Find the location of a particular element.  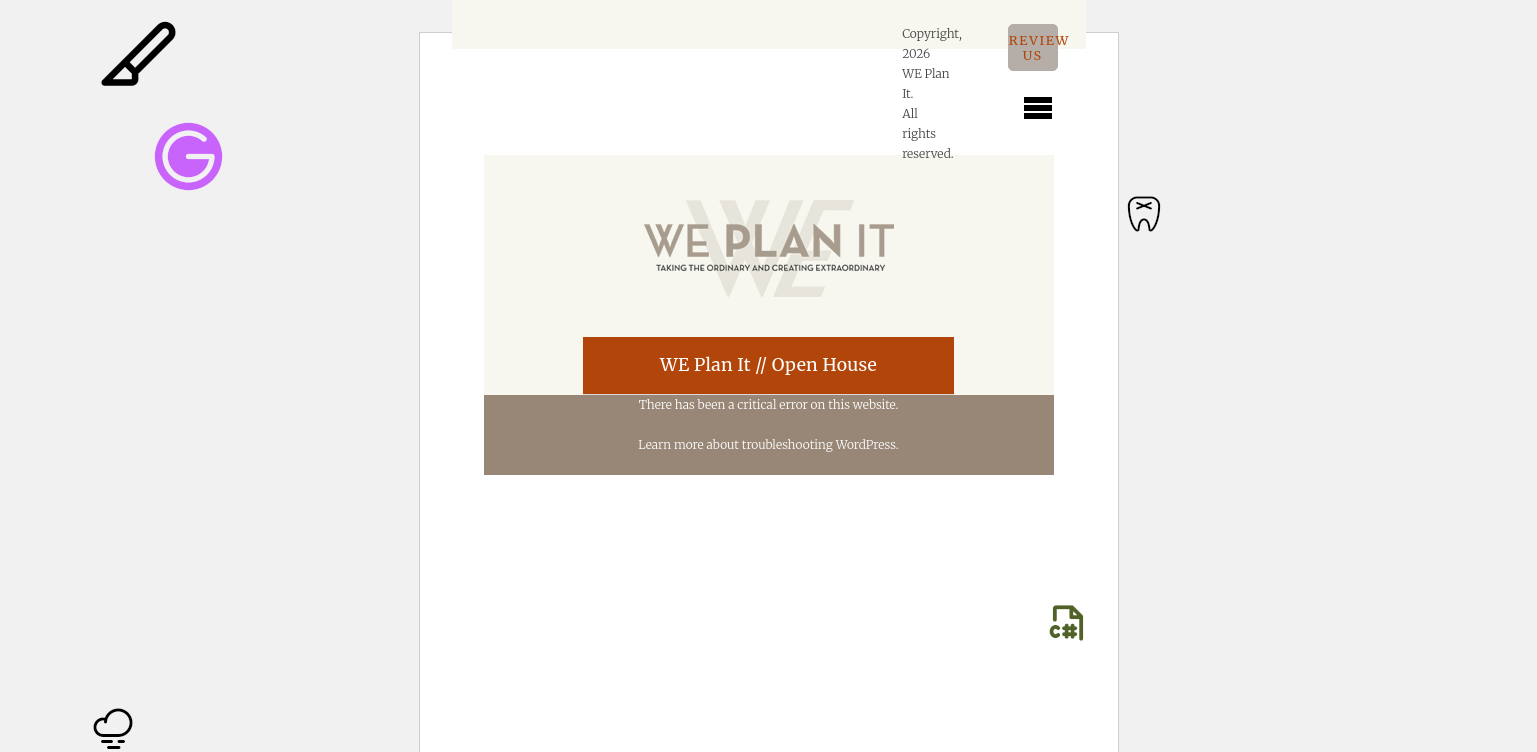

indicates foggy weather conditions is located at coordinates (113, 728).